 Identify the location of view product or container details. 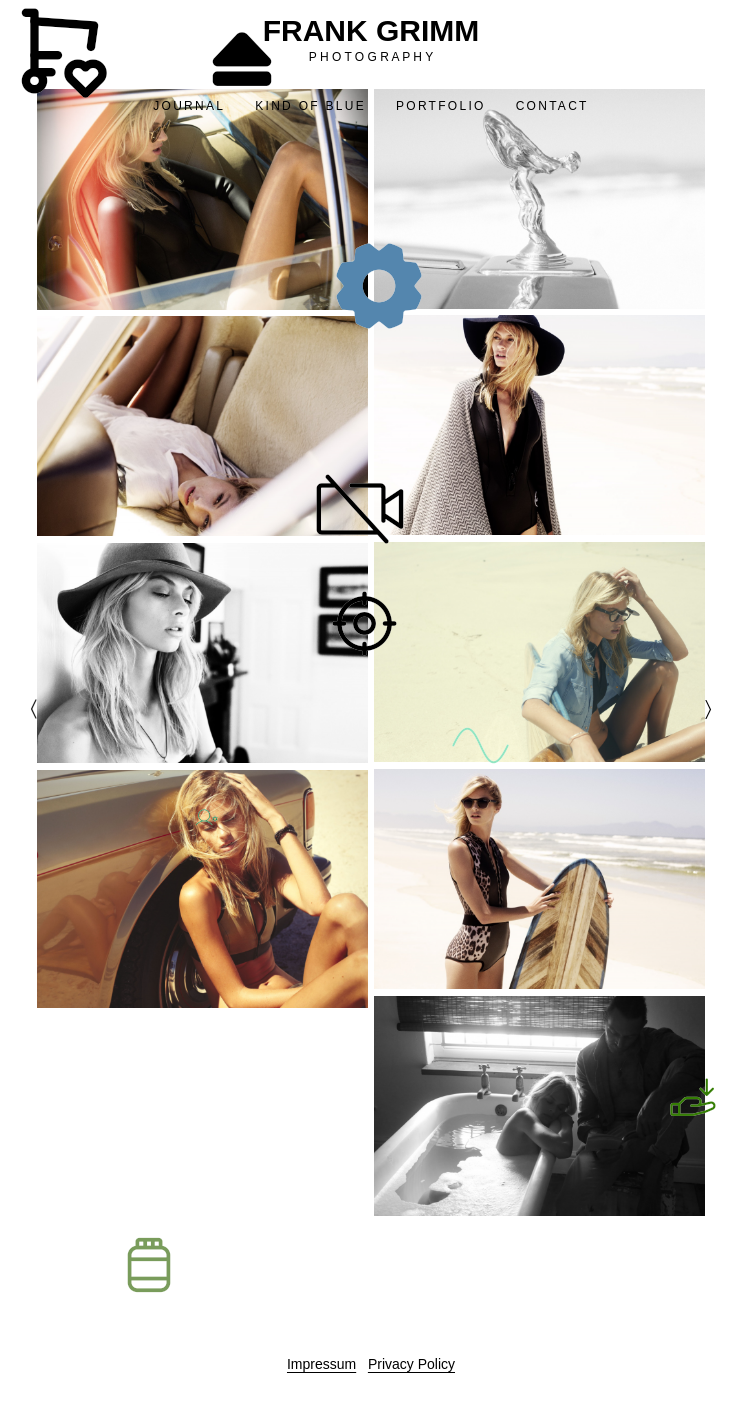
(149, 1265).